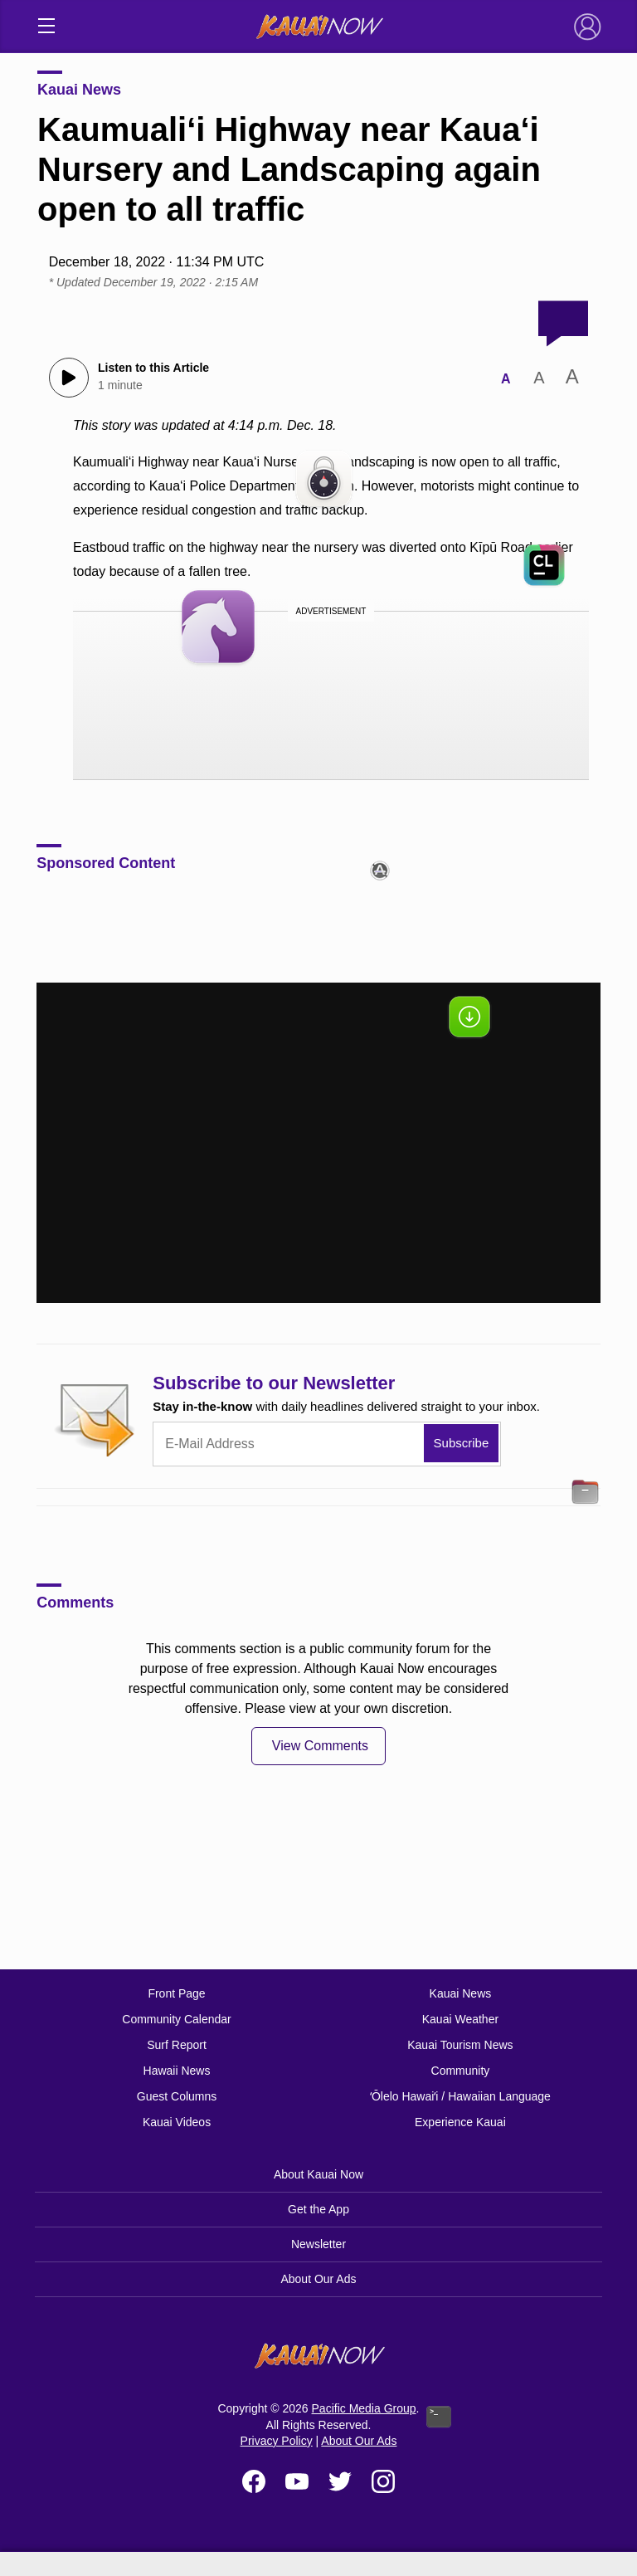 This screenshot has width=637, height=2576. I want to click on access download settings or preferences, so click(469, 1017).